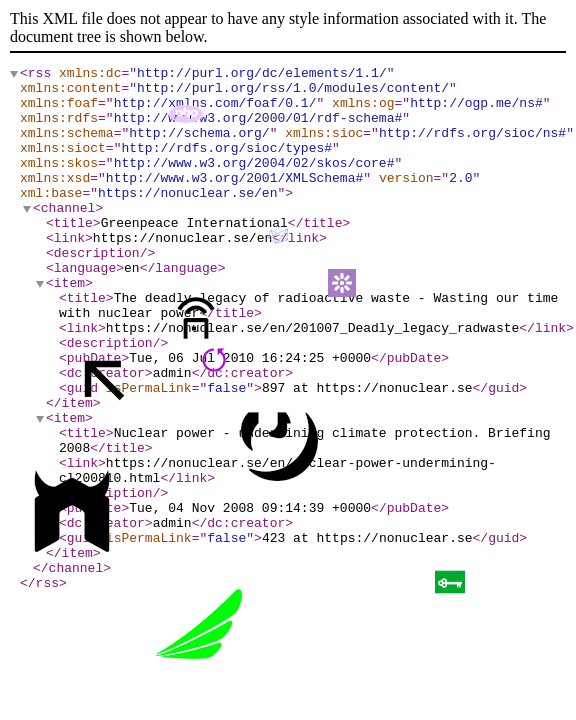 The image size is (576, 720). I want to click on nodemon development tool logo, so click(72, 511).